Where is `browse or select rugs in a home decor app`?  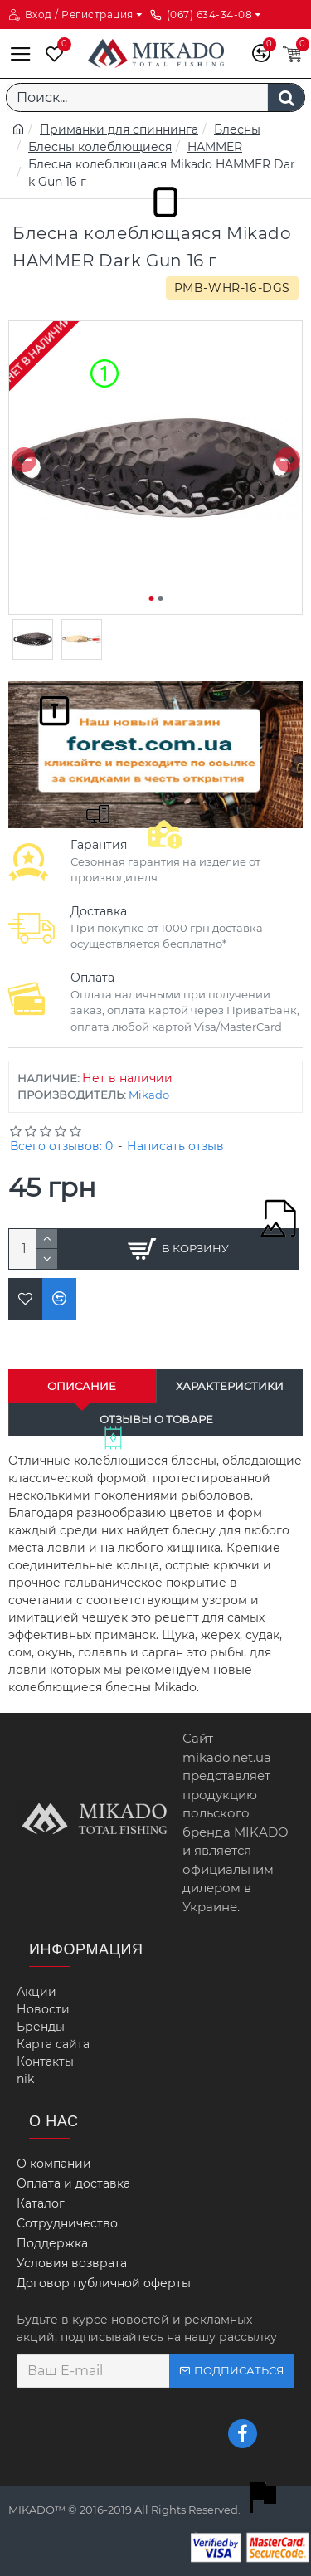
browse or select rugs in a home decor app is located at coordinates (113, 1437).